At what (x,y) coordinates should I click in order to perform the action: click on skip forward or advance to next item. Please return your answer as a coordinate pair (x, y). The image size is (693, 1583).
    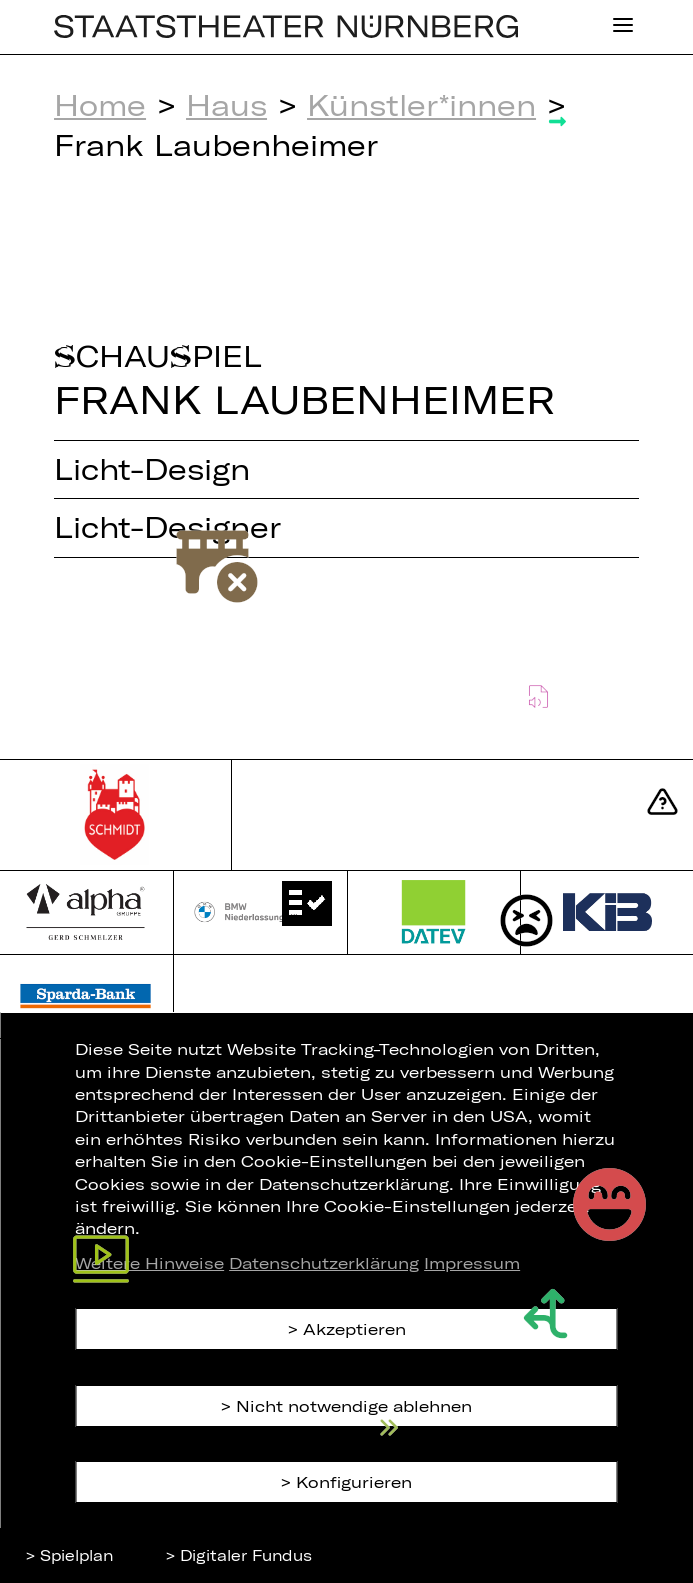
    Looking at the image, I should click on (388, 1427).